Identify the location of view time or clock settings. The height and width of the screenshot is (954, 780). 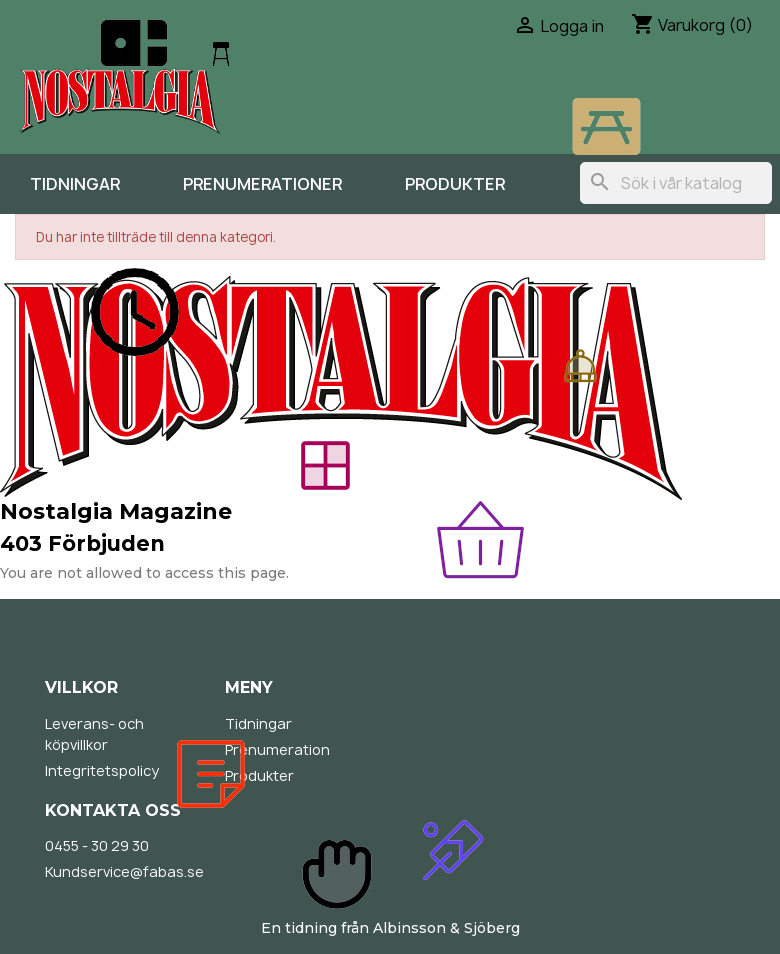
(135, 312).